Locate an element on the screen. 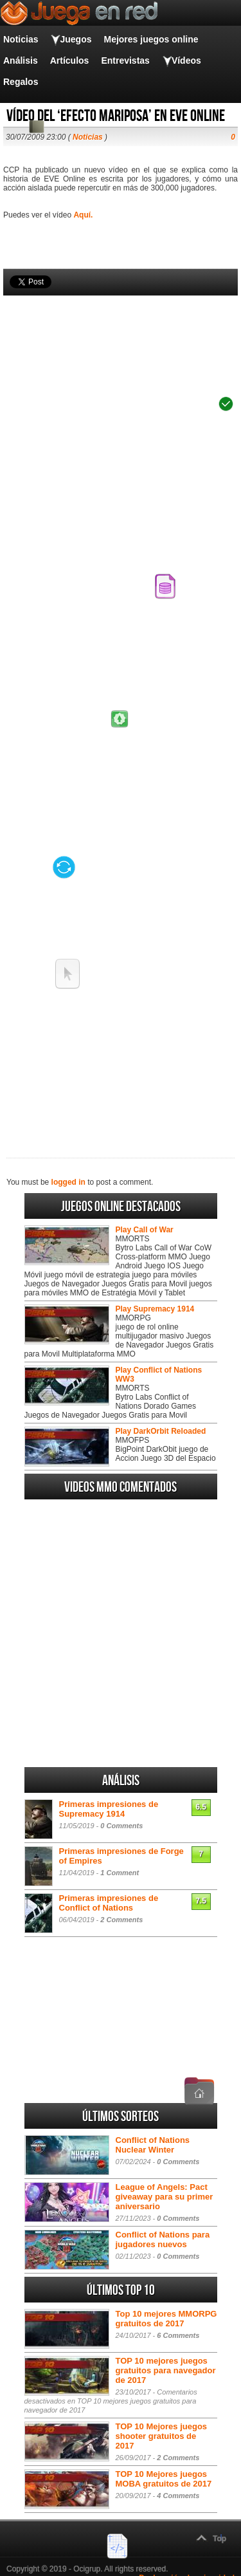 The image size is (241, 2576). open a database file is located at coordinates (165, 586).